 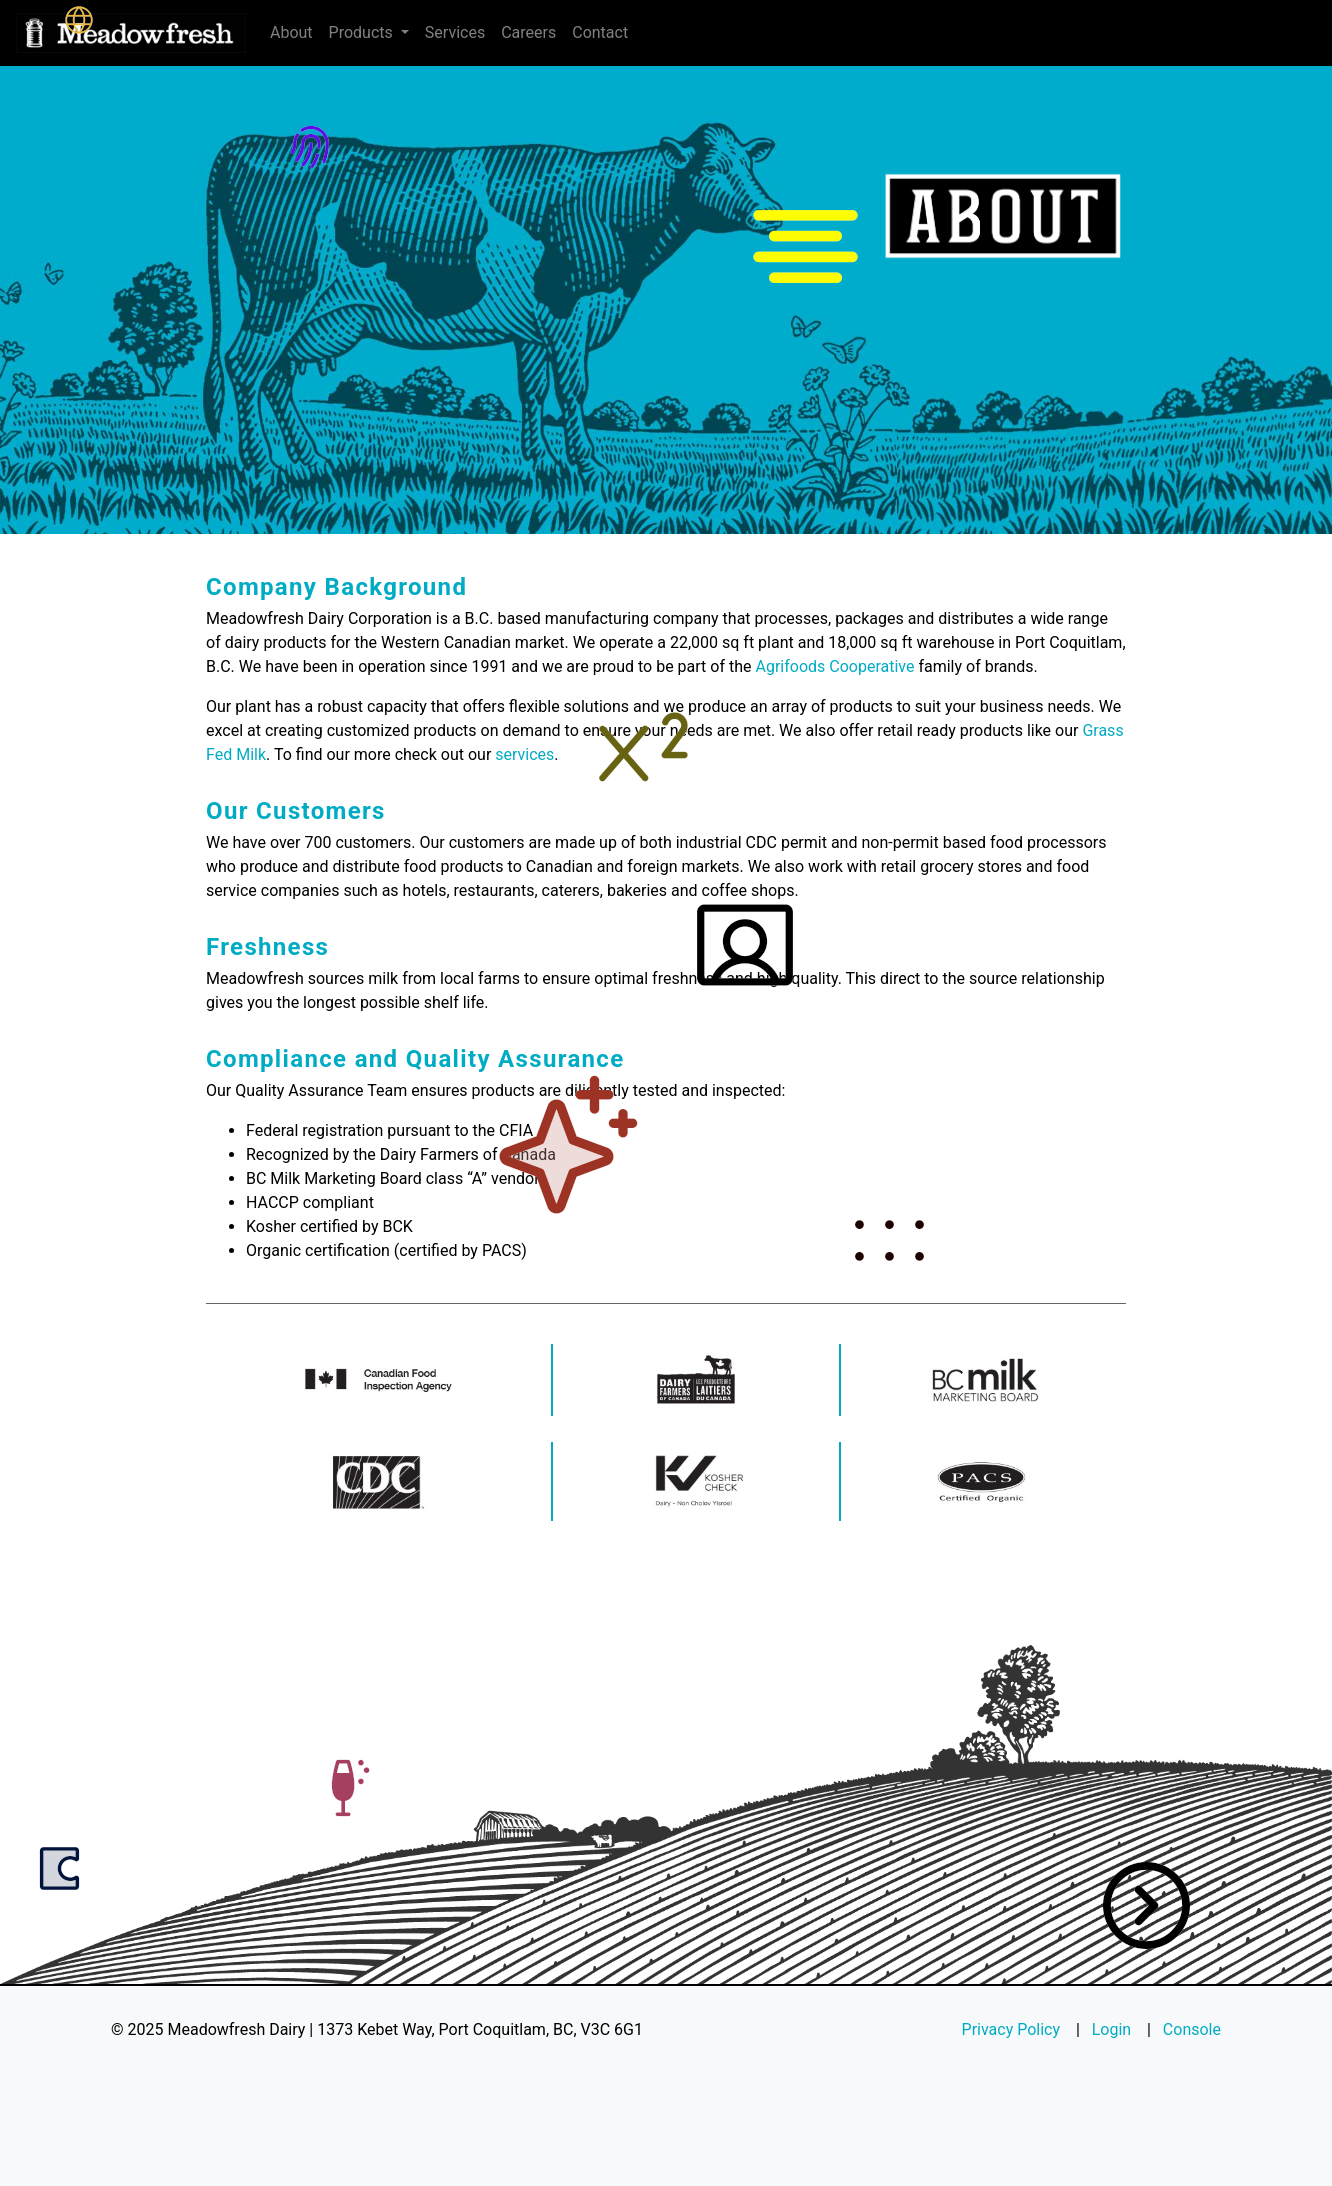 I want to click on authenticate with fingerprint, so click(x=311, y=147).